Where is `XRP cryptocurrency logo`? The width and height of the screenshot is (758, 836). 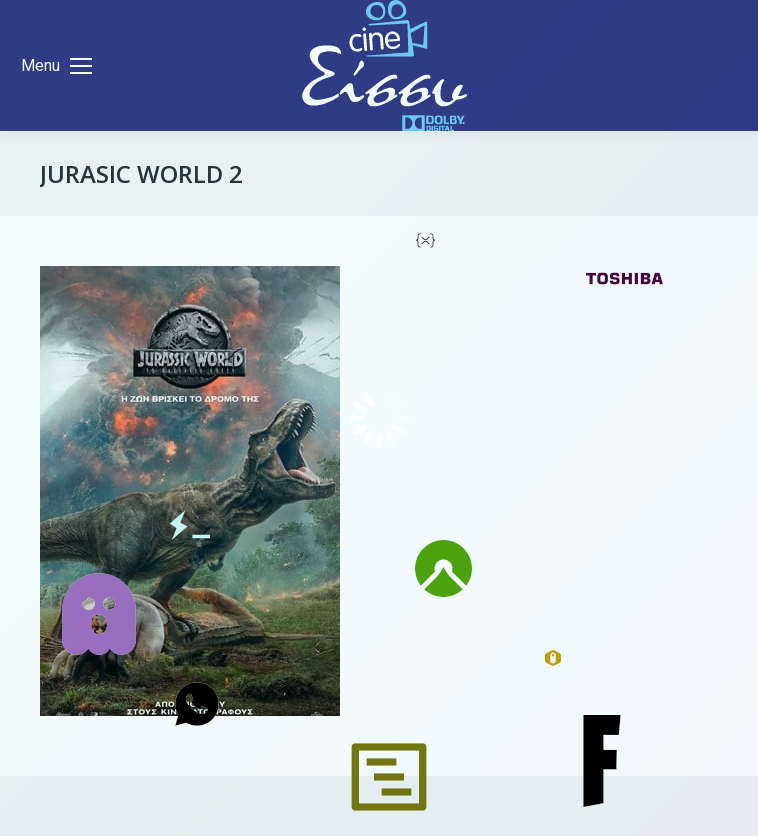 XRP cryptocurrency logo is located at coordinates (425, 240).